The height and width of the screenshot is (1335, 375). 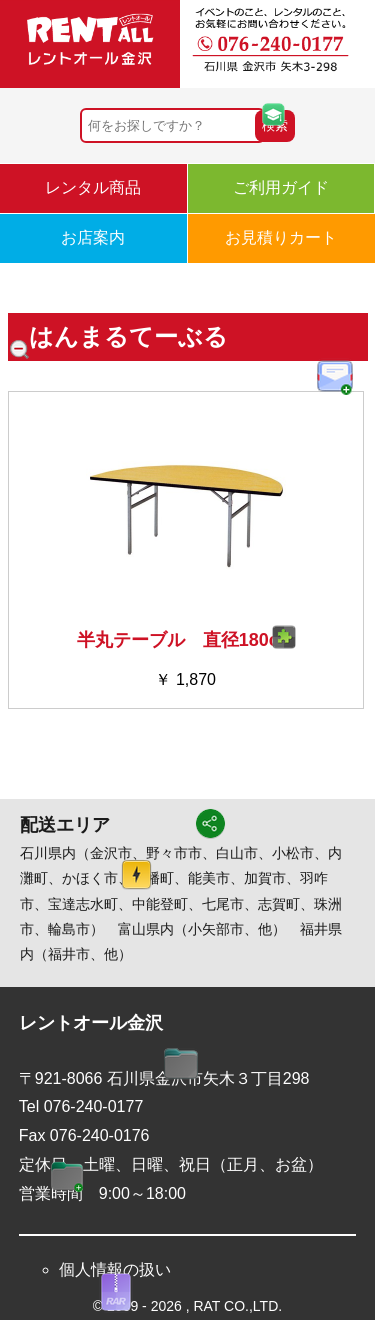 I want to click on a compressed RAR archive file, so click(x=116, y=1292).